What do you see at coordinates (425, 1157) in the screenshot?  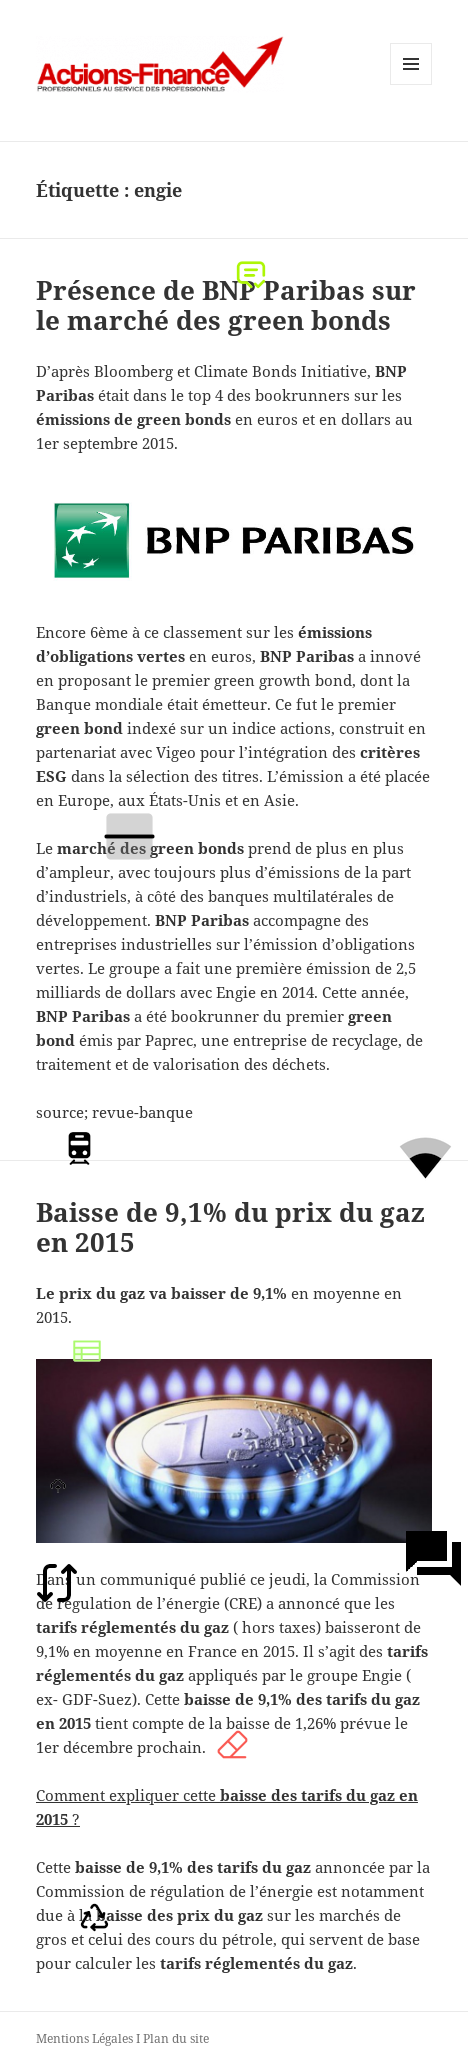 I see `indicates weak wifi signal strength` at bounding box center [425, 1157].